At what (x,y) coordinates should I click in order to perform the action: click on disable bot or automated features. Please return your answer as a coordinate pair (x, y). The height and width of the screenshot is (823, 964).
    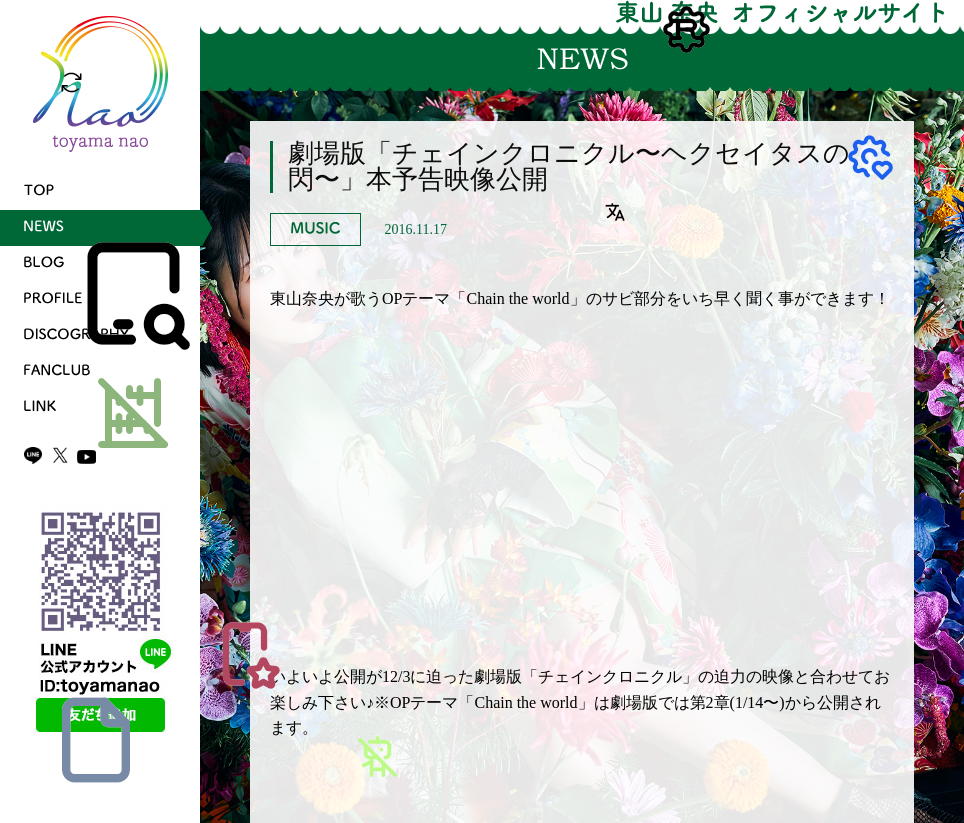
    Looking at the image, I should click on (377, 757).